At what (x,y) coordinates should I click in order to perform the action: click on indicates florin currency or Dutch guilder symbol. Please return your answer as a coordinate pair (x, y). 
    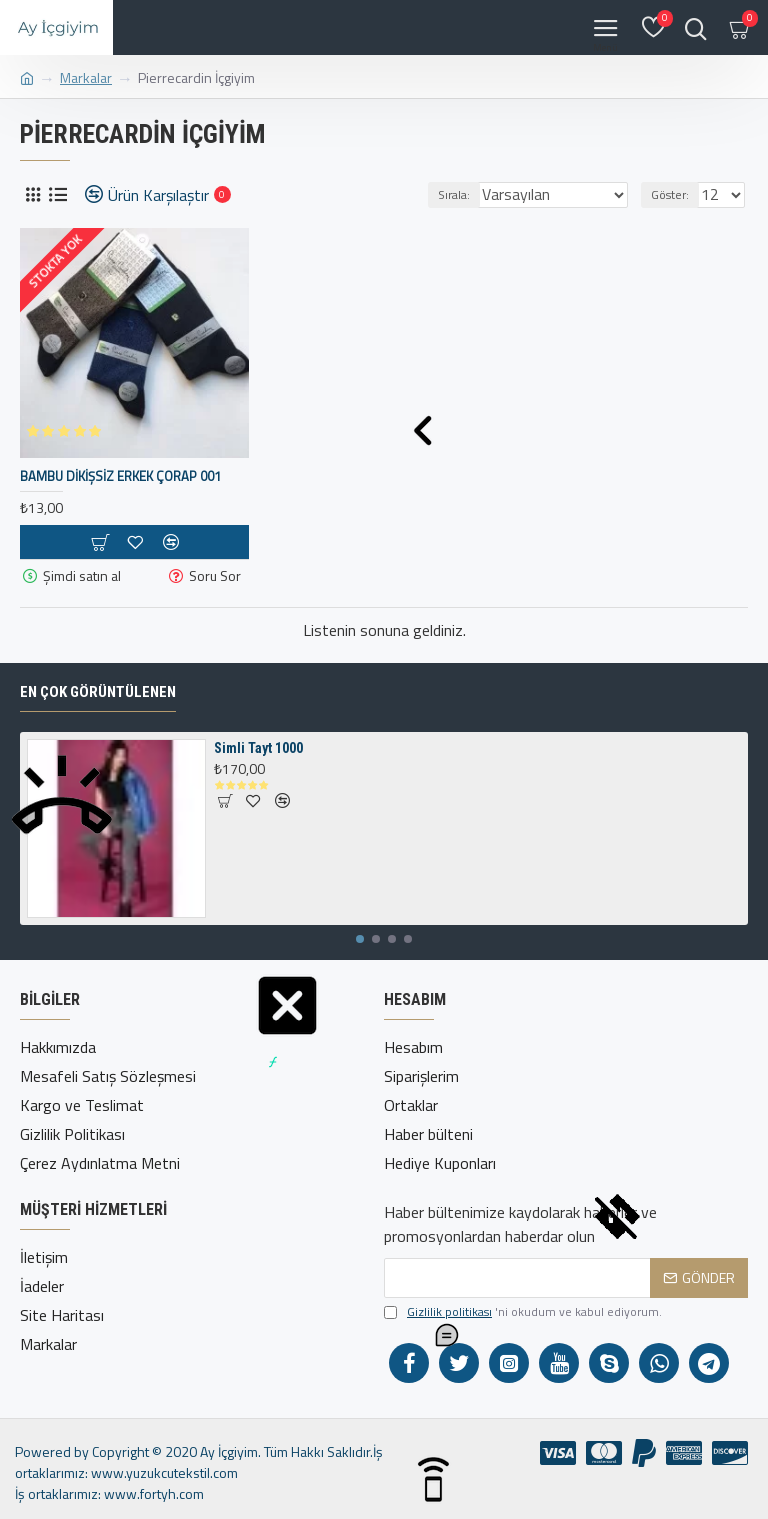
    Looking at the image, I should click on (273, 1062).